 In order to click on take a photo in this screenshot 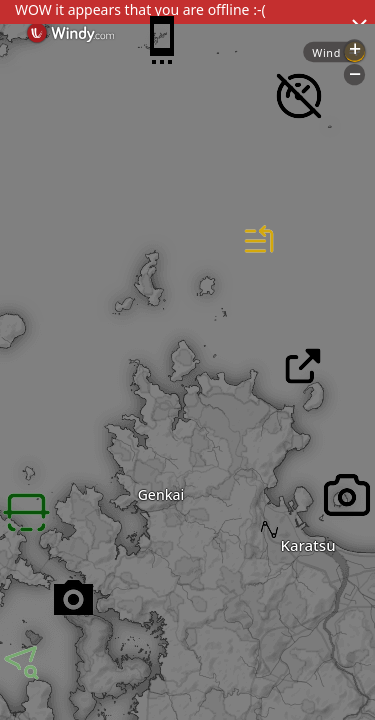, I will do `click(347, 495)`.